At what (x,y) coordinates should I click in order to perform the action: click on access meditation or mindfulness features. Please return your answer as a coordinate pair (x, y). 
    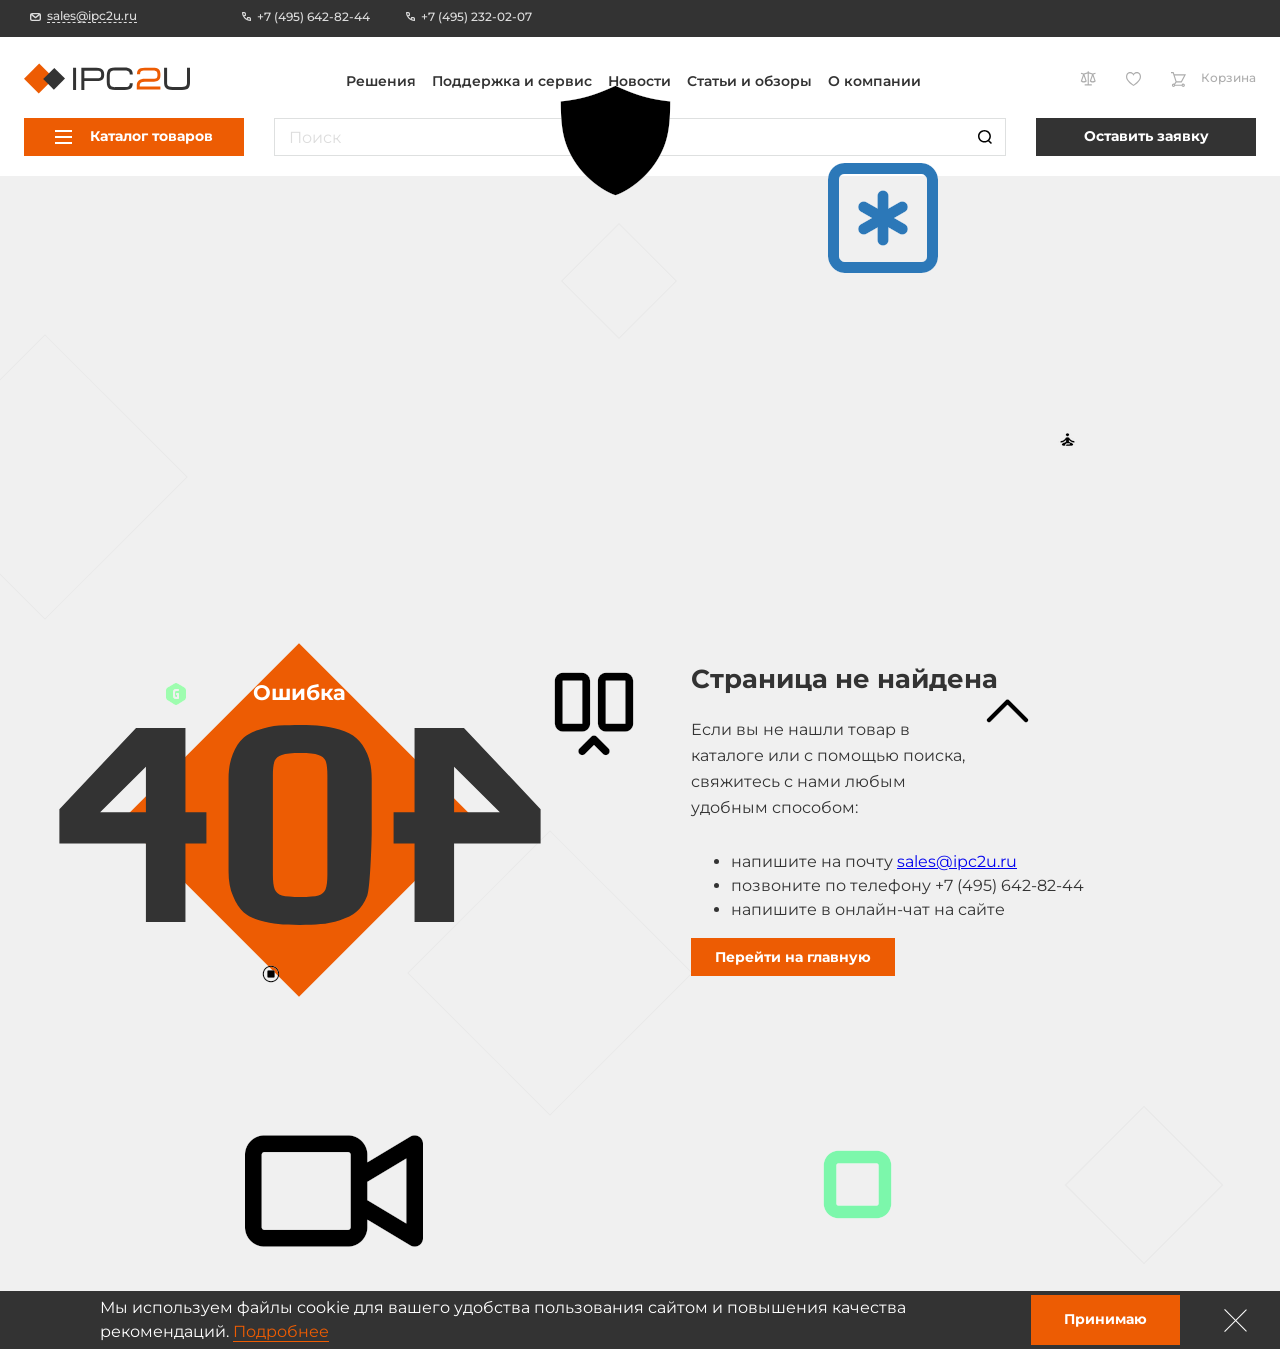
    Looking at the image, I should click on (1067, 439).